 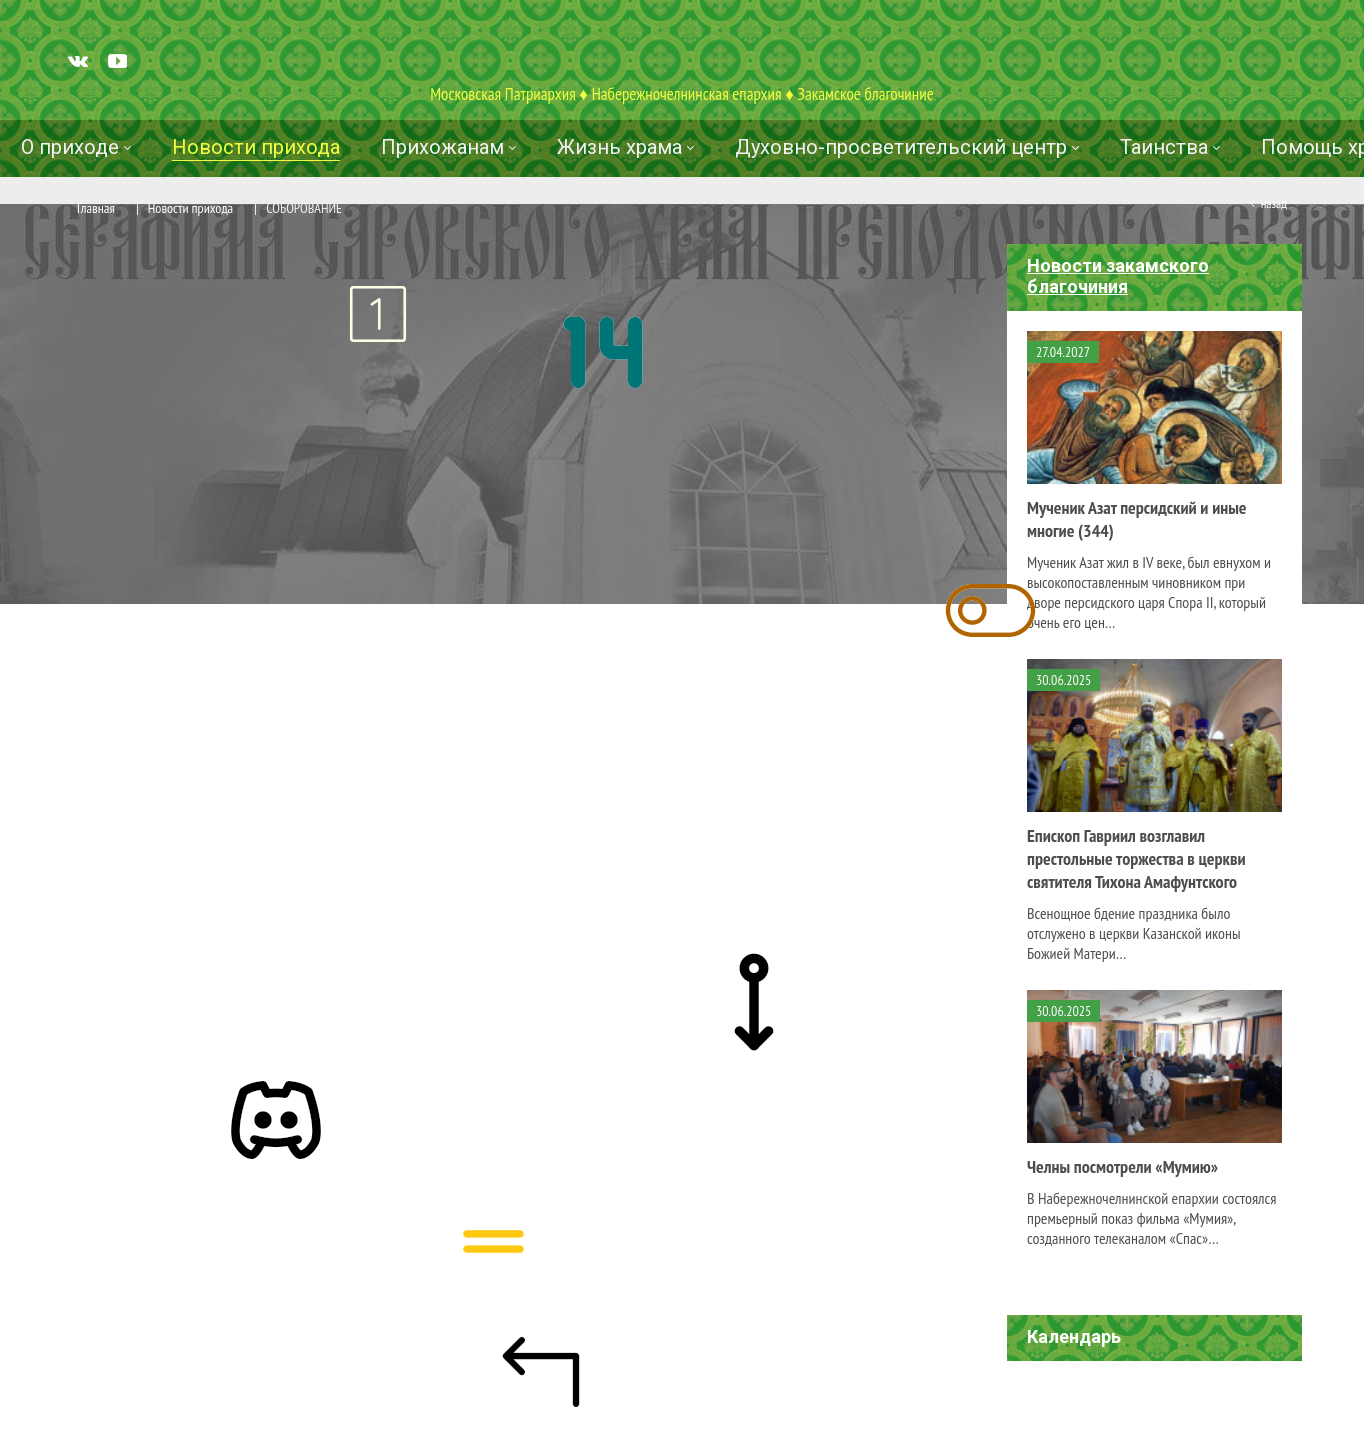 I want to click on toggle switch in off position, so click(x=990, y=610).